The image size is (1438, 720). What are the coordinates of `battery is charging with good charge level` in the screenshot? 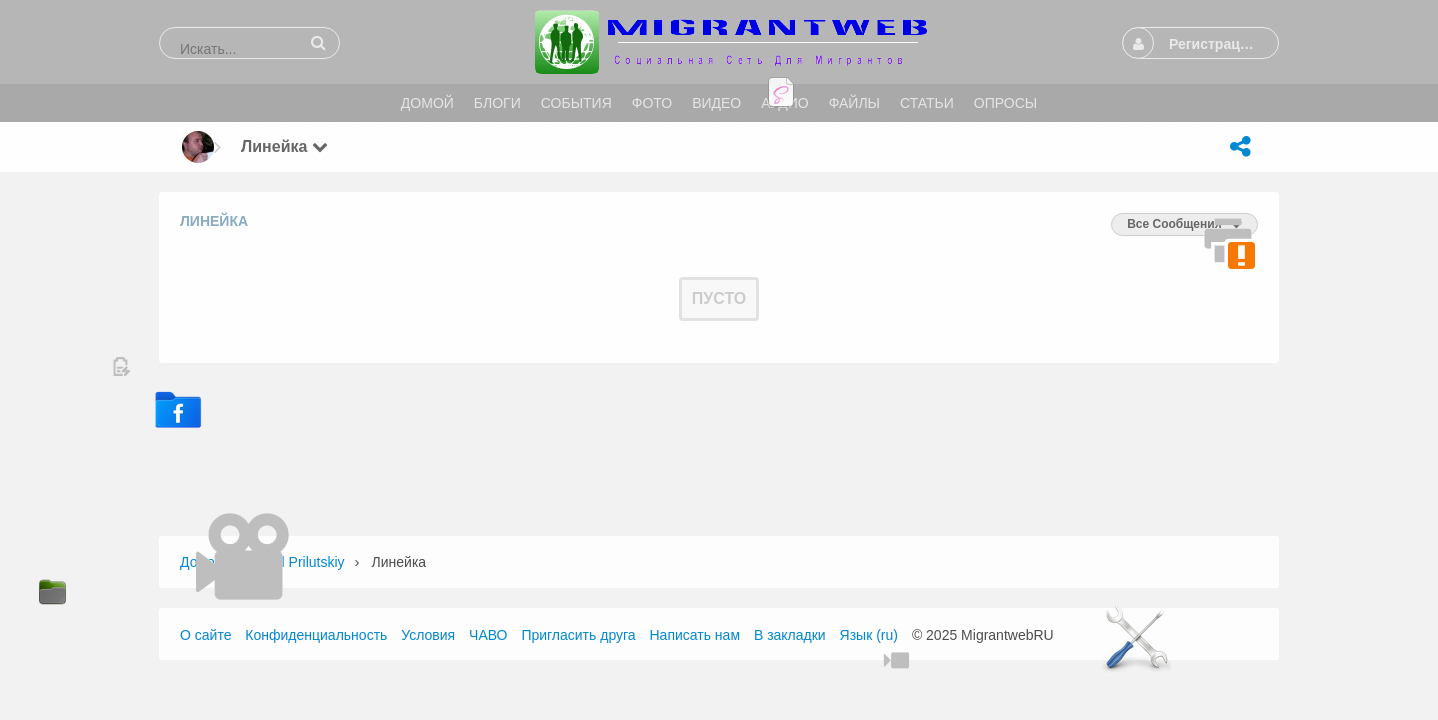 It's located at (120, 366).